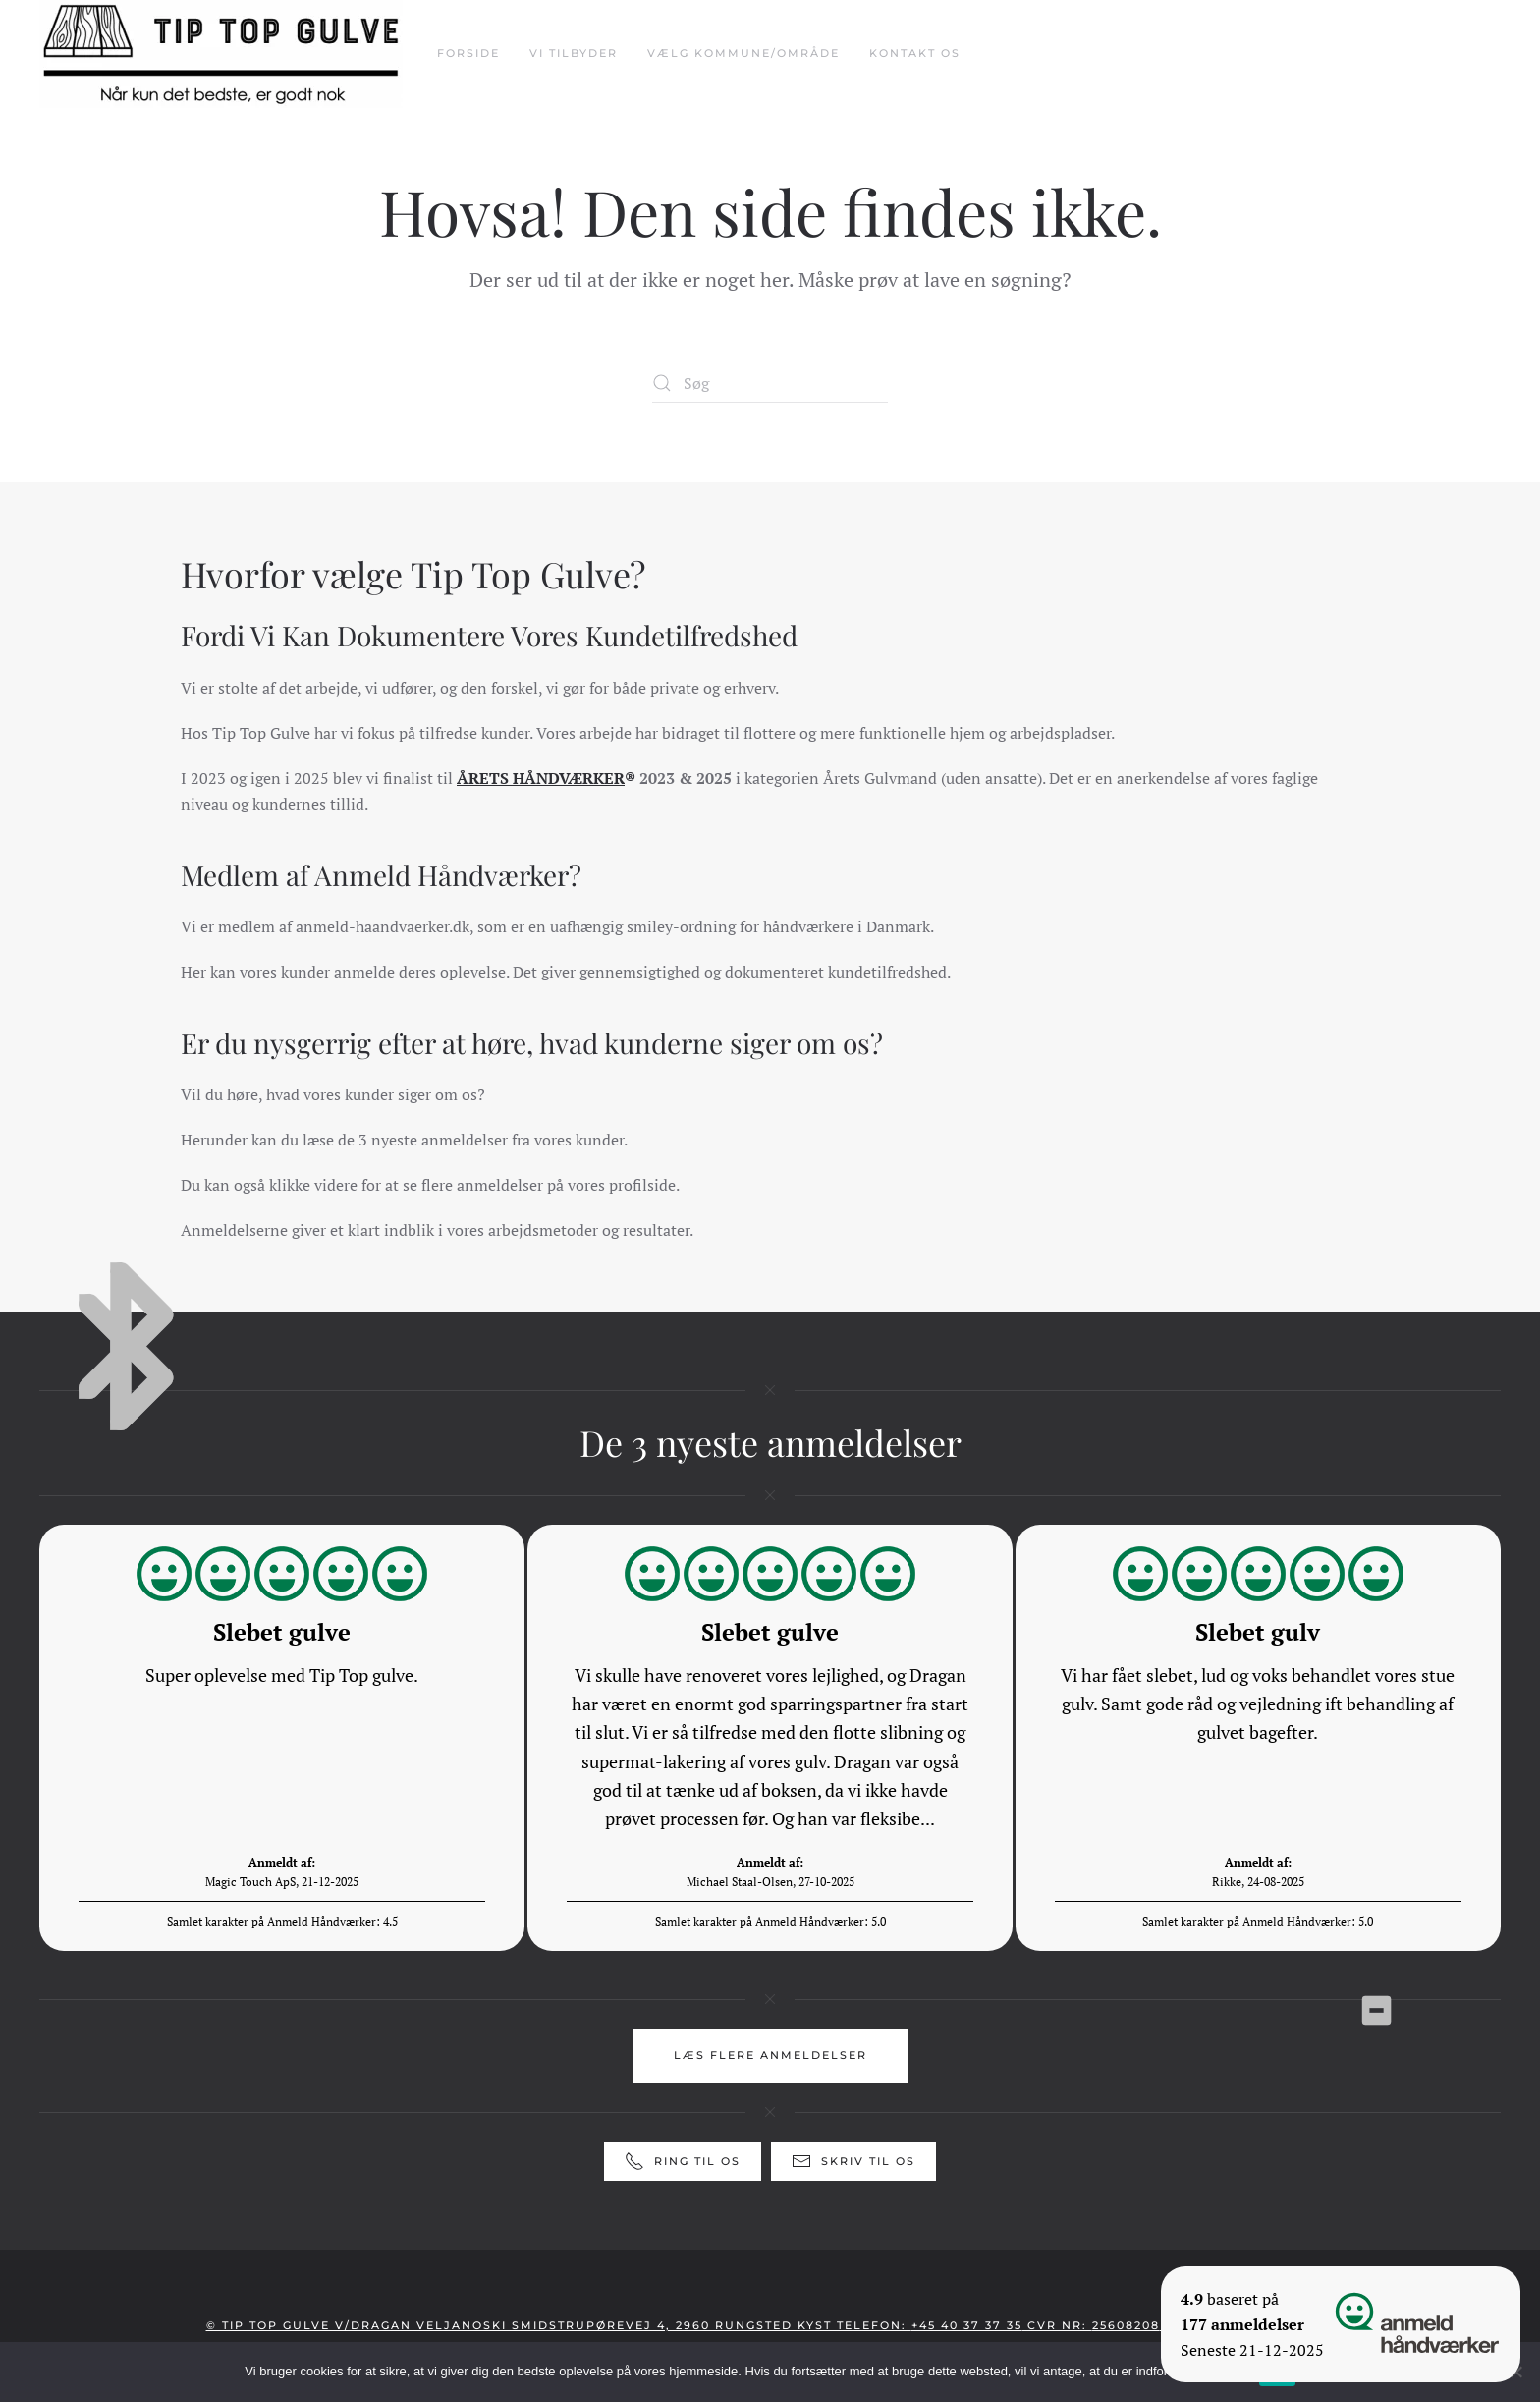 The height and width of the screenshot is (2402, 1540). Describe the element at coordinates (1376, 2010) in the screenshot. I see `zoom out to see more content` at that location.